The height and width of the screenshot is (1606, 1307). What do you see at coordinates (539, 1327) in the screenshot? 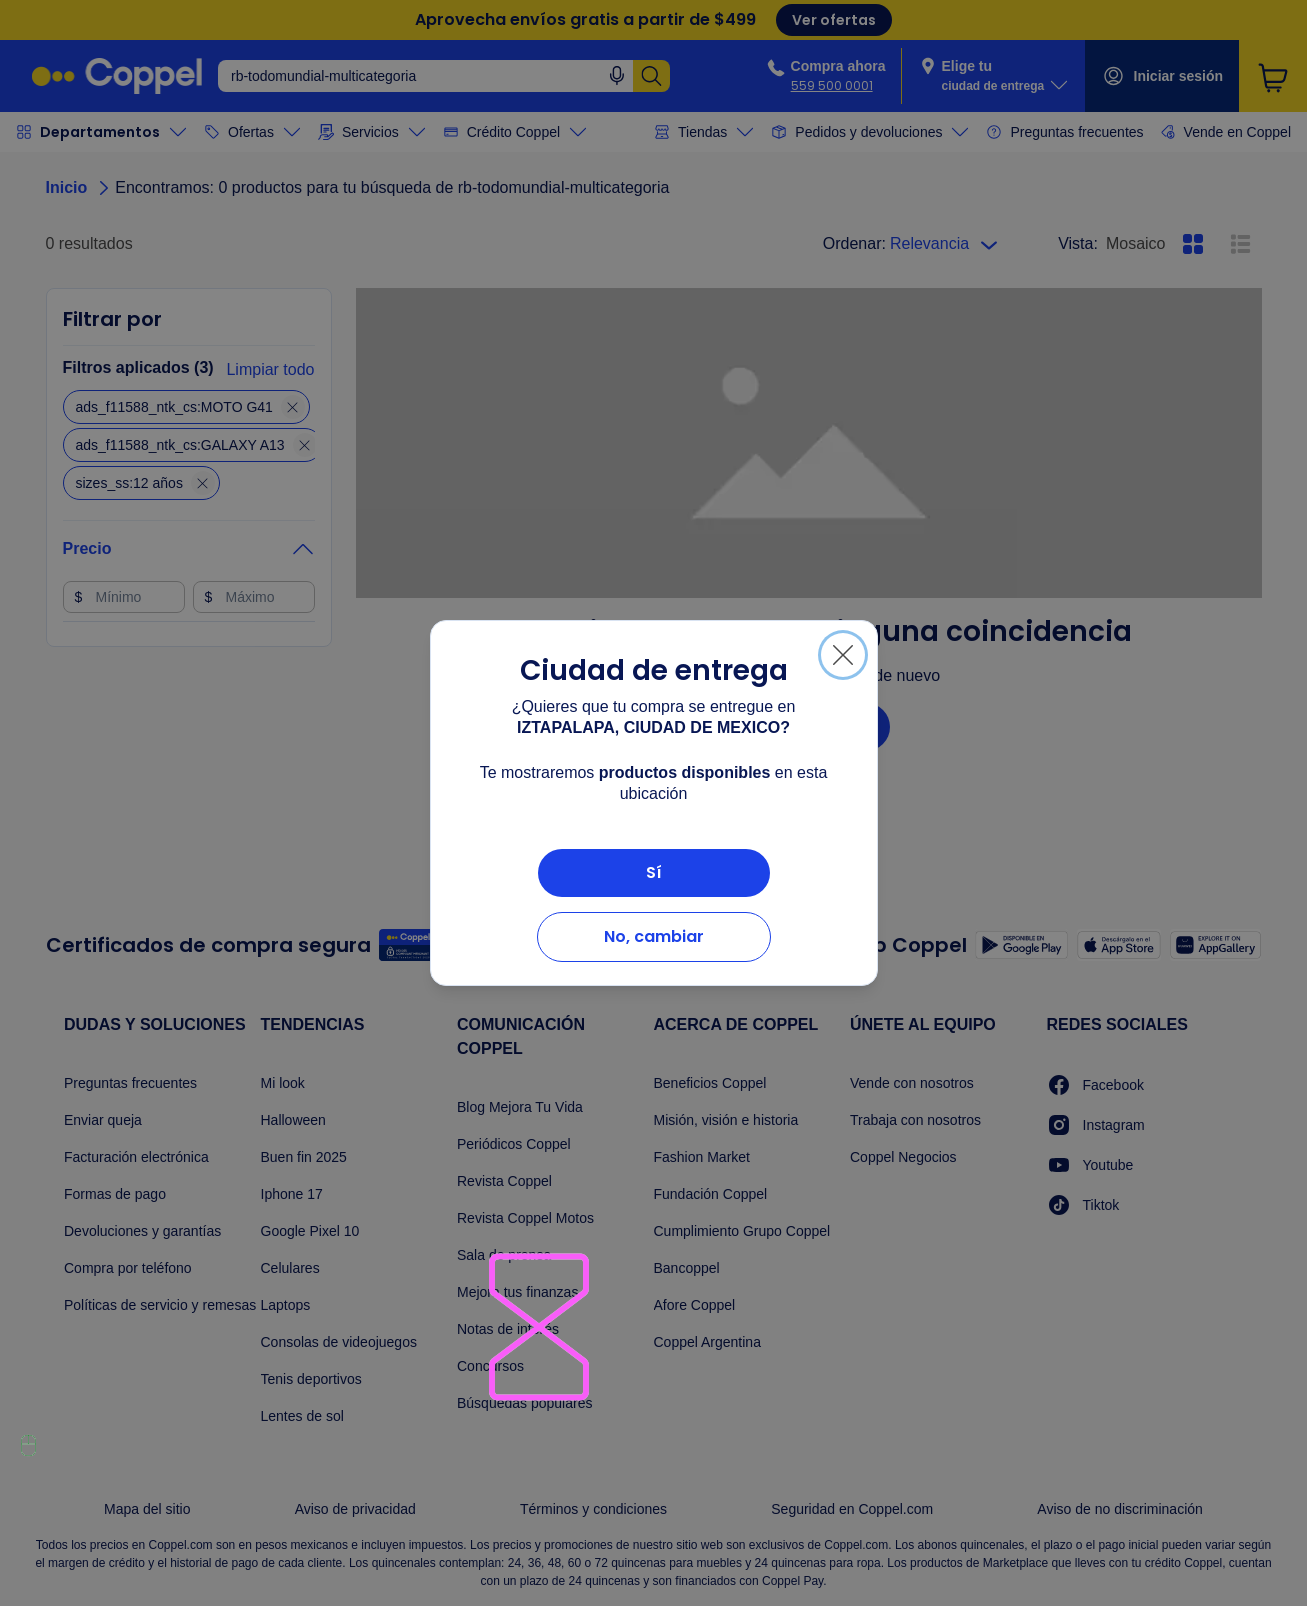
I see `indicates loading or processing in progress` at bounding box center [539, 1327].